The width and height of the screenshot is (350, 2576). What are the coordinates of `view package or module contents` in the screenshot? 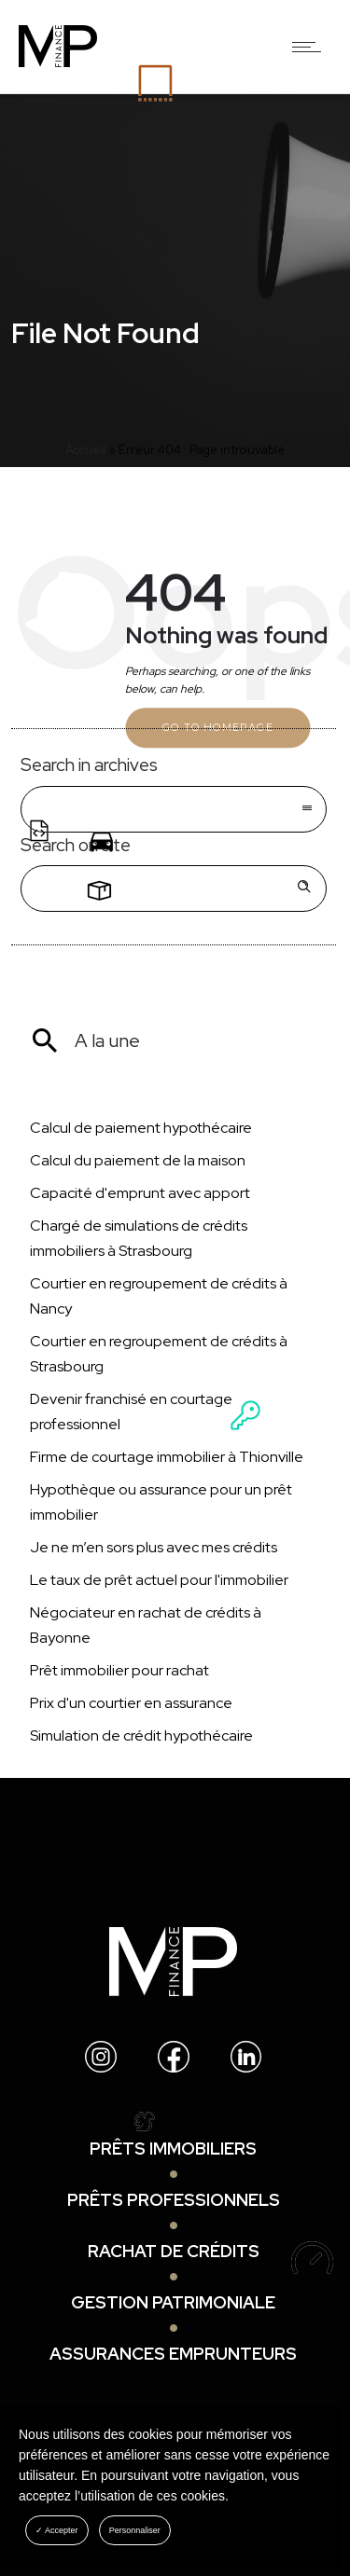 It's located at (98, 889).